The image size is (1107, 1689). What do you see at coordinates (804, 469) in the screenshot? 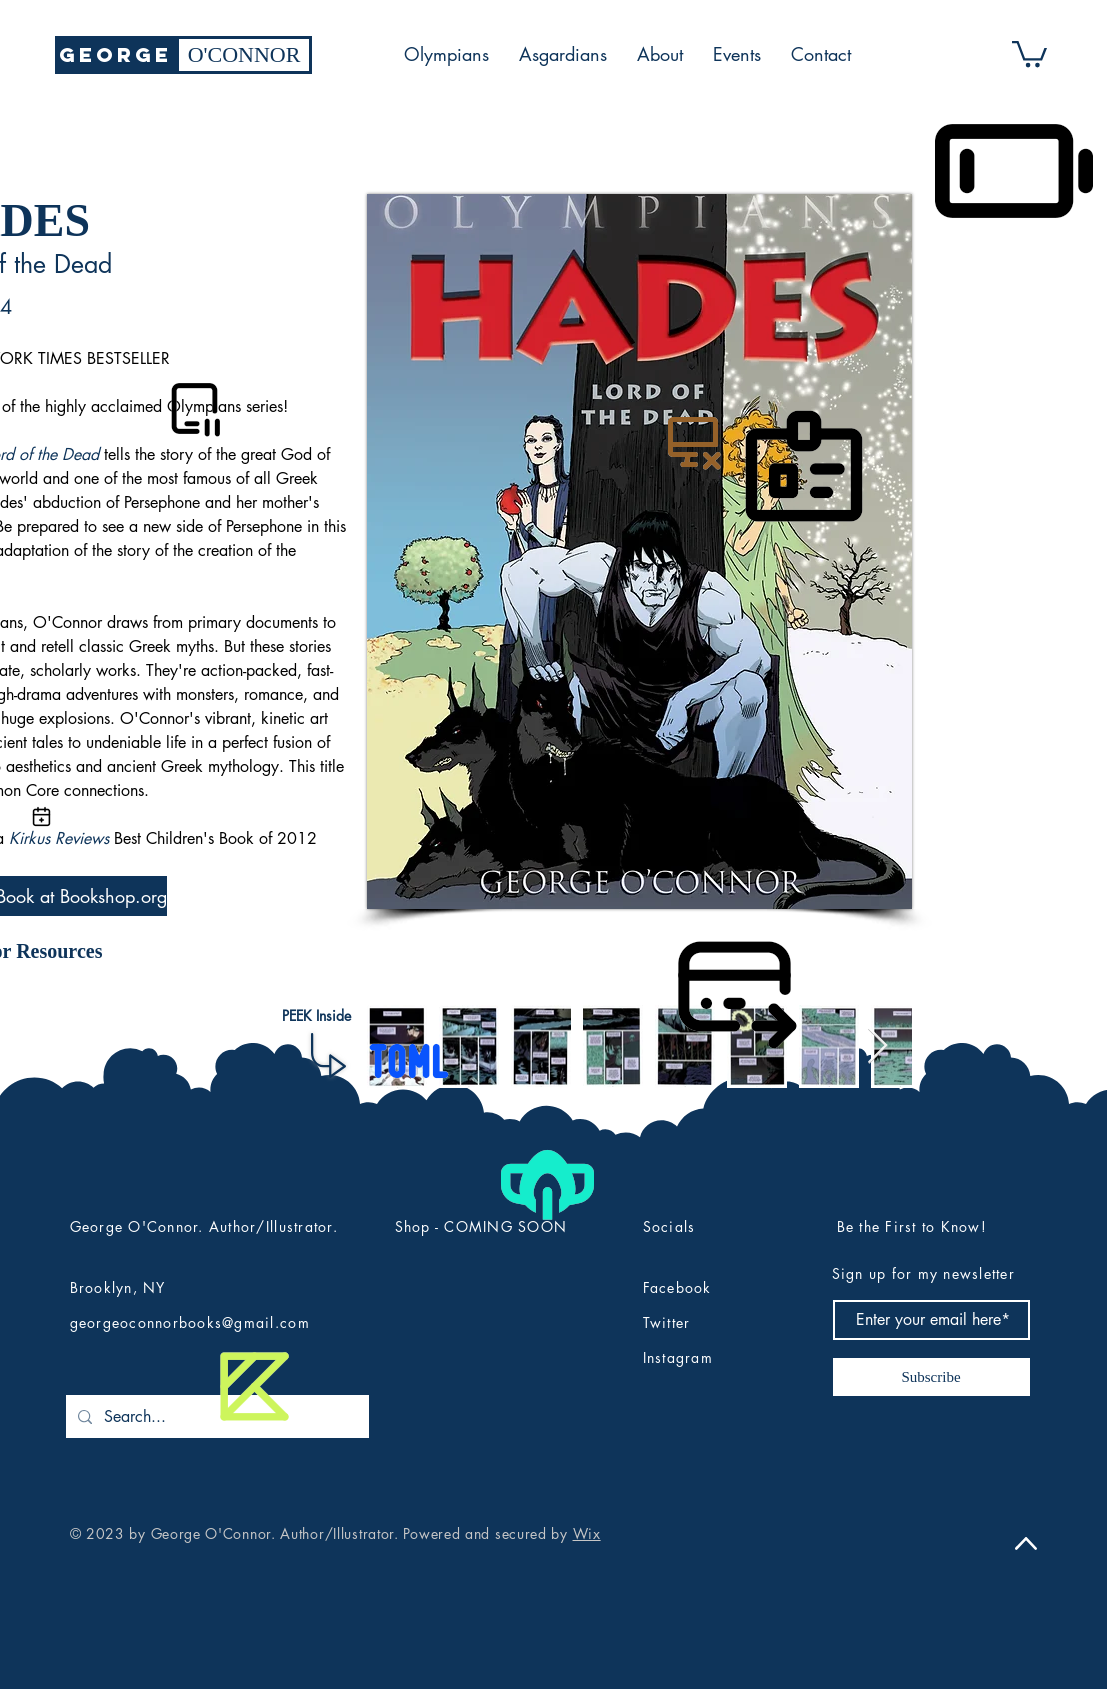
I see `view your profile or identification` at bounding box center [804, 469].